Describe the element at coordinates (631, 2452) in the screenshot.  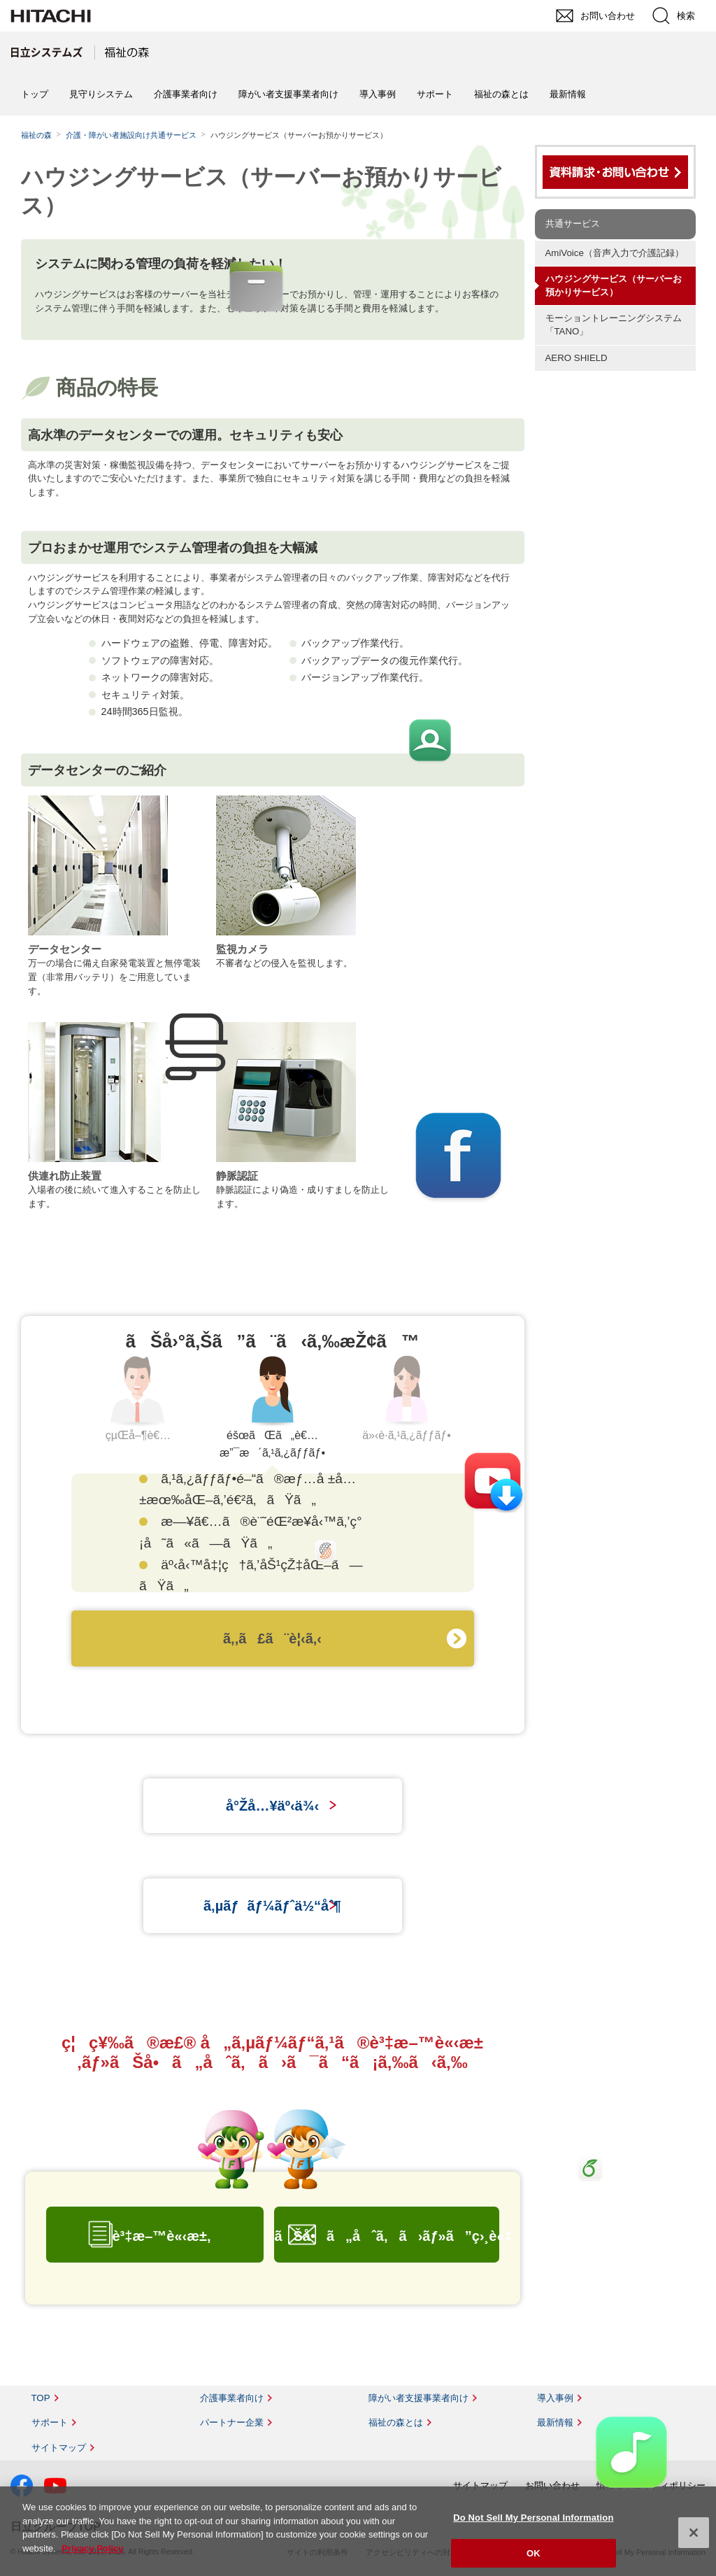
I see `open juk music player app` at that location.